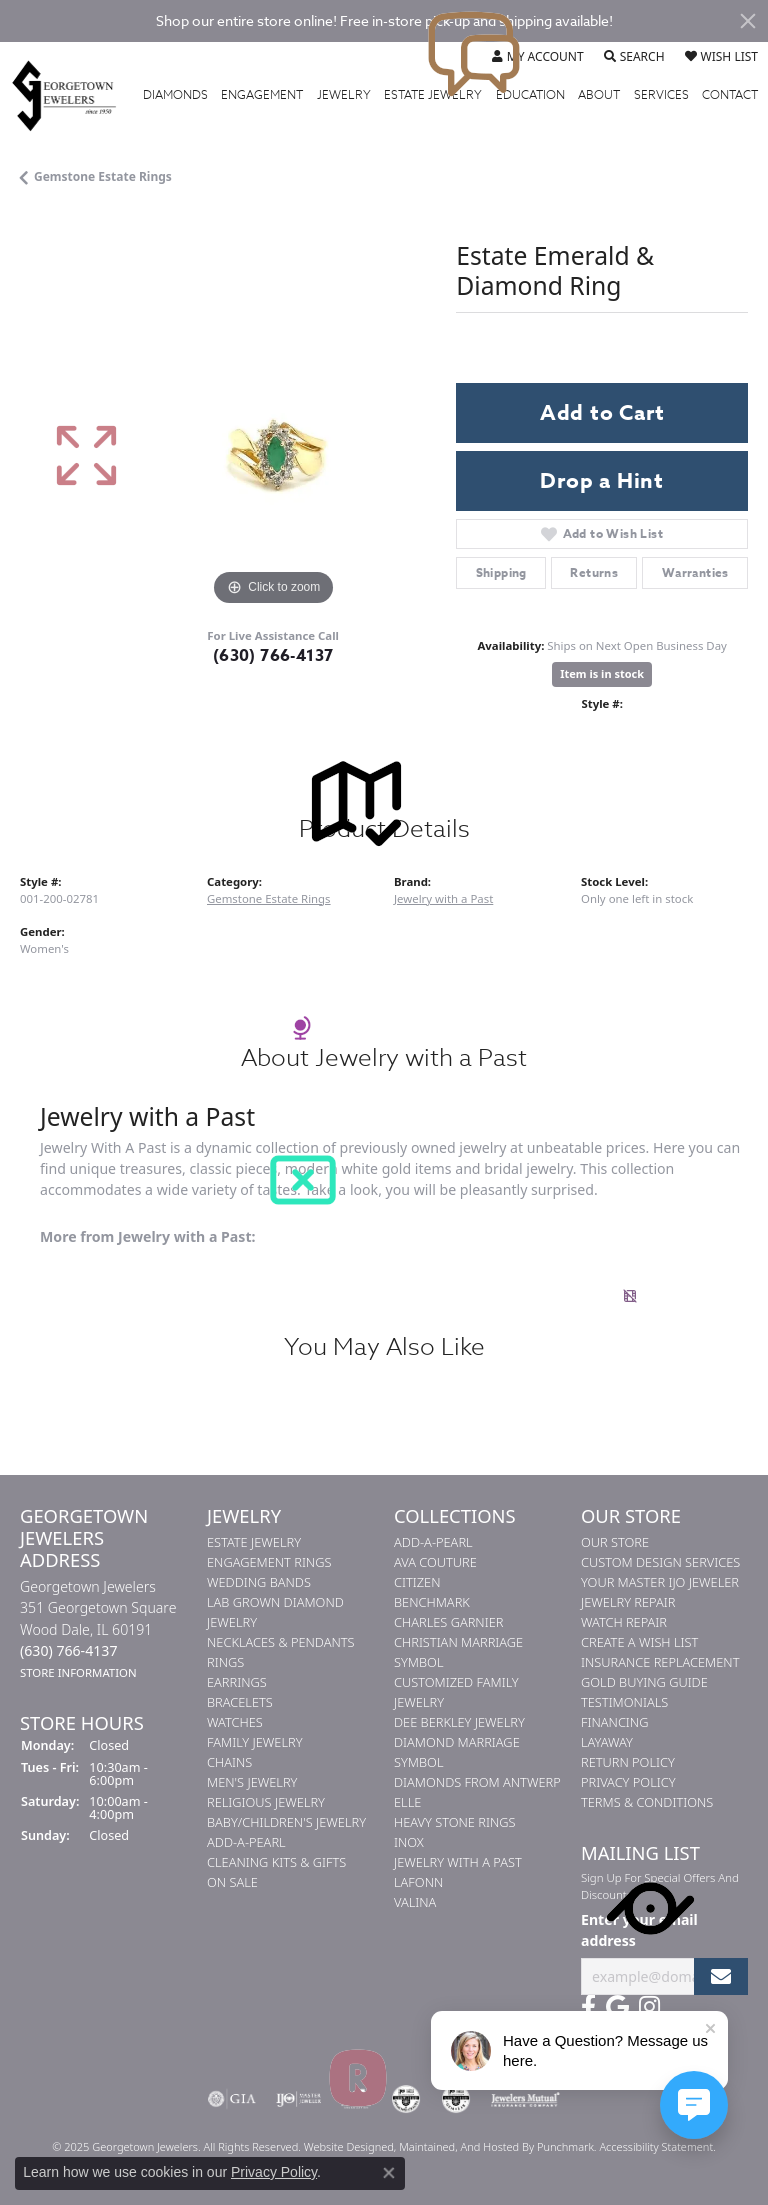 Image resolution: width=768 pixels, height=2205 pixels. I want to click on confirm location on map, so click(356, 801).